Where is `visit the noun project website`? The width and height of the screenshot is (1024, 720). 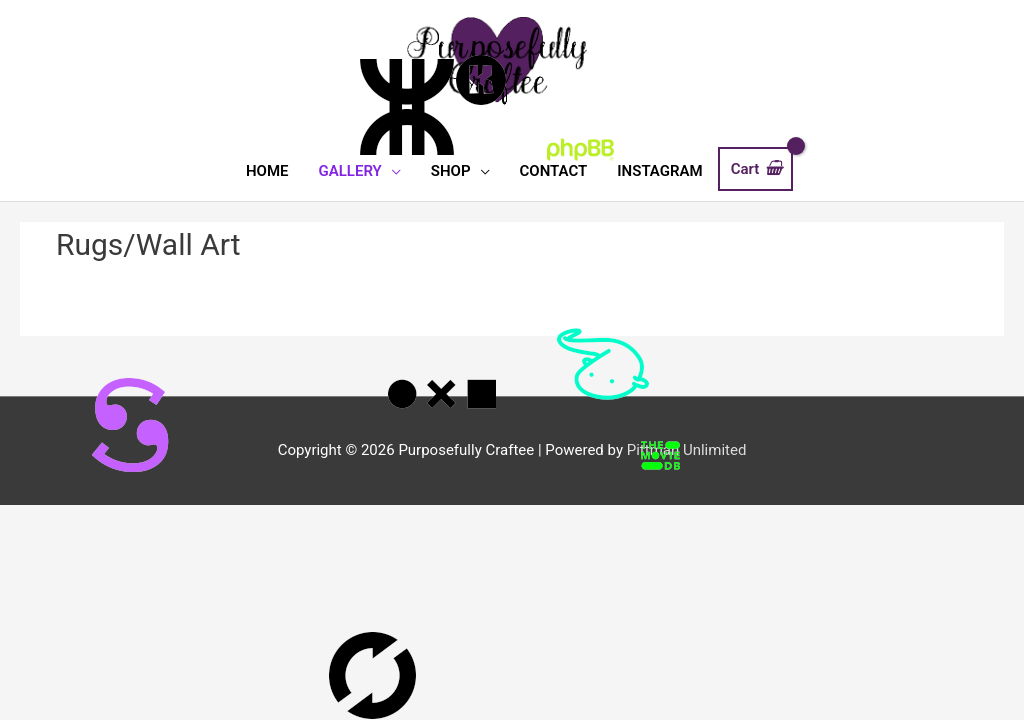 visit the noun project website is located at coordinates (442, 394).